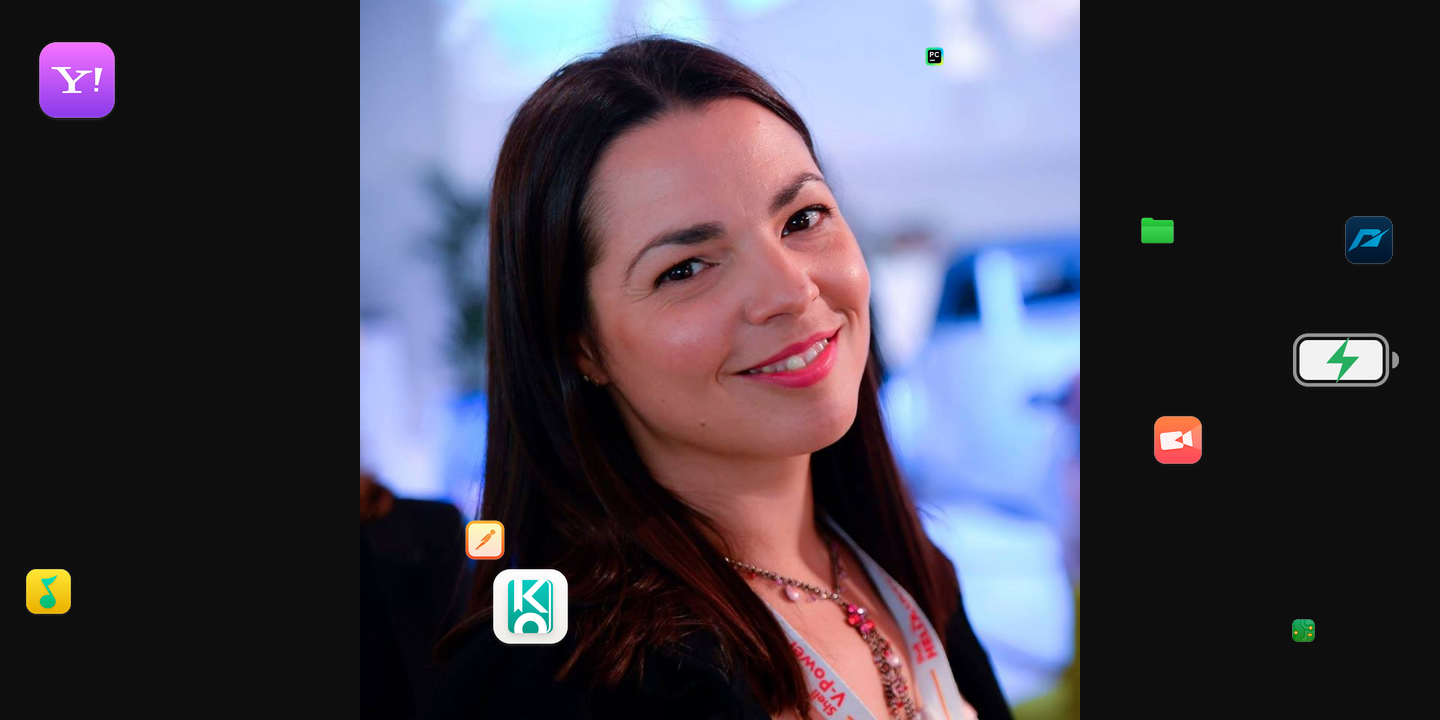 The height and width of the screenshot is (720, 1440). Describe the element at coordinates (1303, 630) in the screenshot. I see `open pcbnew PCB design application` at that location.